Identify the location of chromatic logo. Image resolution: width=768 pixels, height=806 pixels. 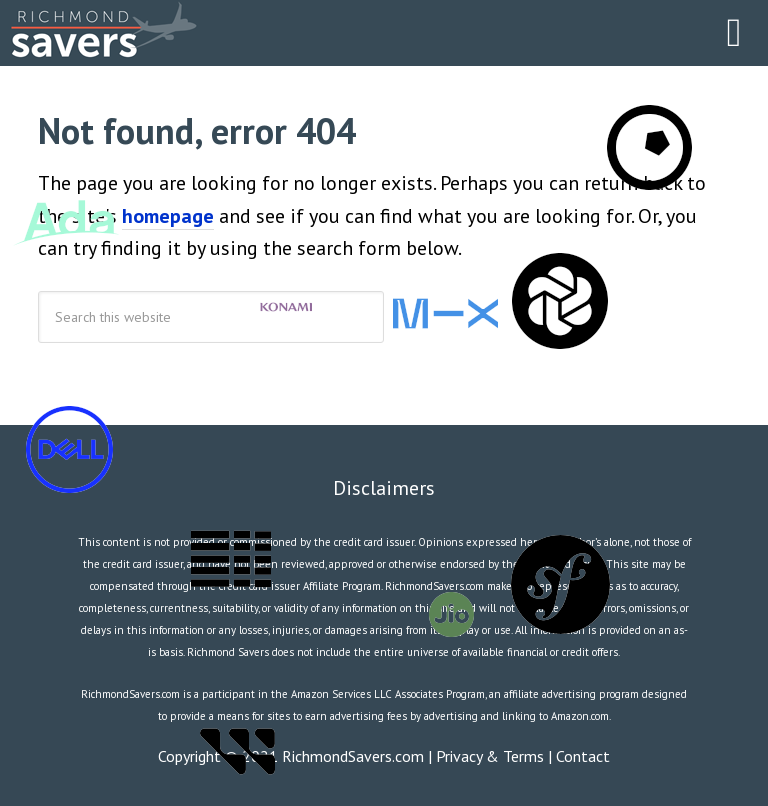
(560, 301).